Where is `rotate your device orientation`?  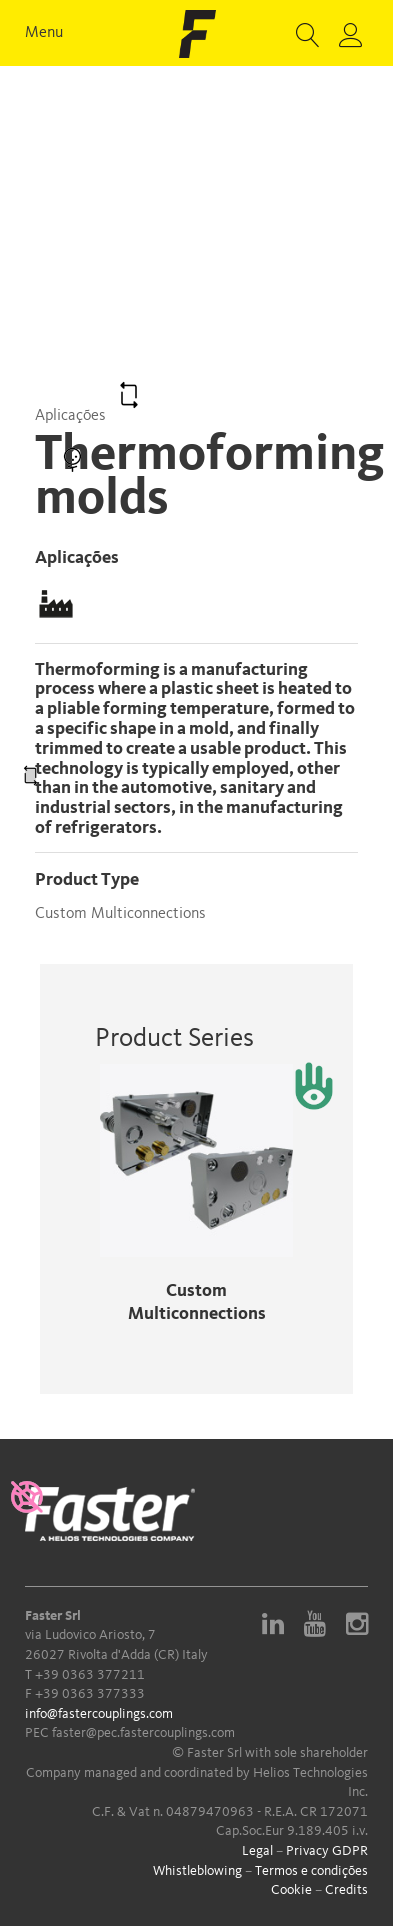
rotate your device orientation is located at coordinates (30, 775).